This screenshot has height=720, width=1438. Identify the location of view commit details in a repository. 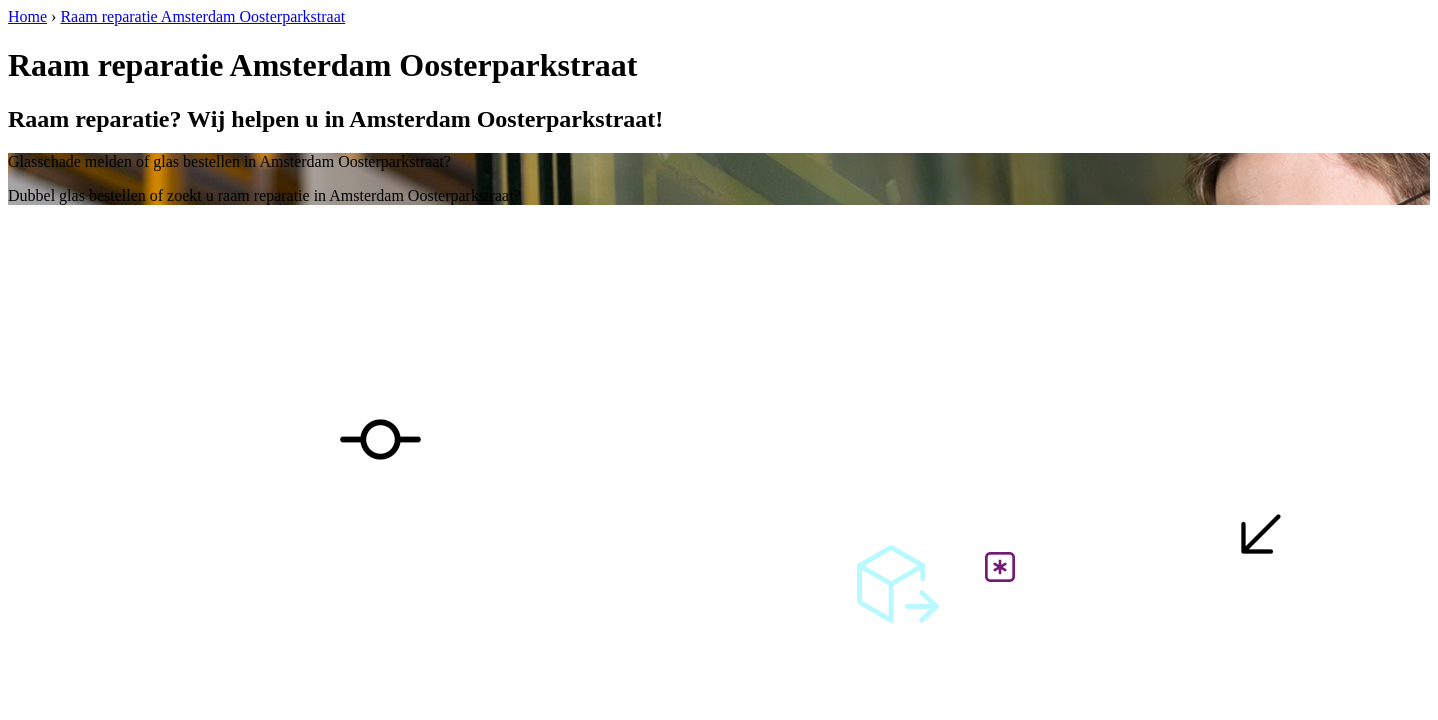
(380, 440).